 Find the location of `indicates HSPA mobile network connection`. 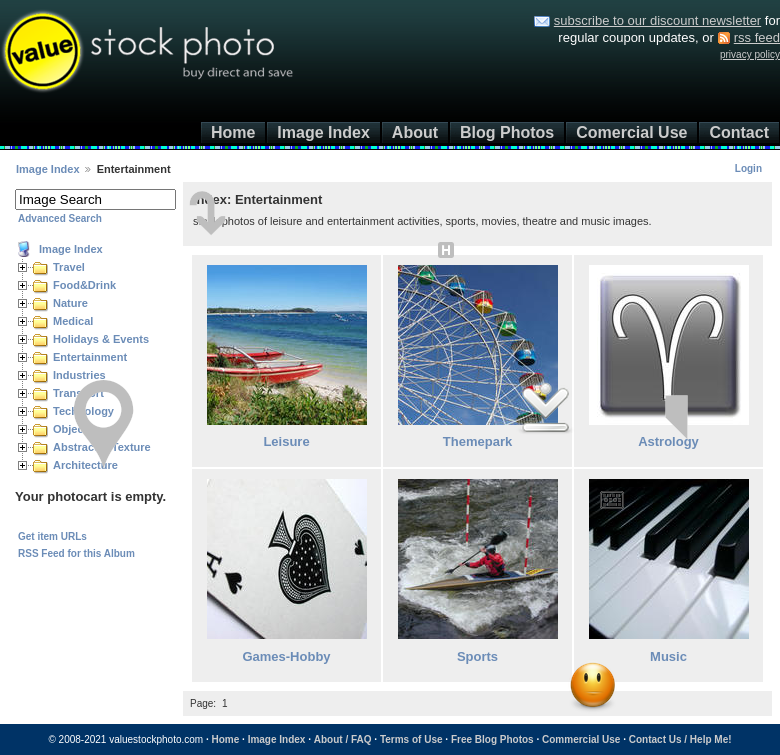

indicates HSPA mobile network connection is located at coordinates (446, 250).